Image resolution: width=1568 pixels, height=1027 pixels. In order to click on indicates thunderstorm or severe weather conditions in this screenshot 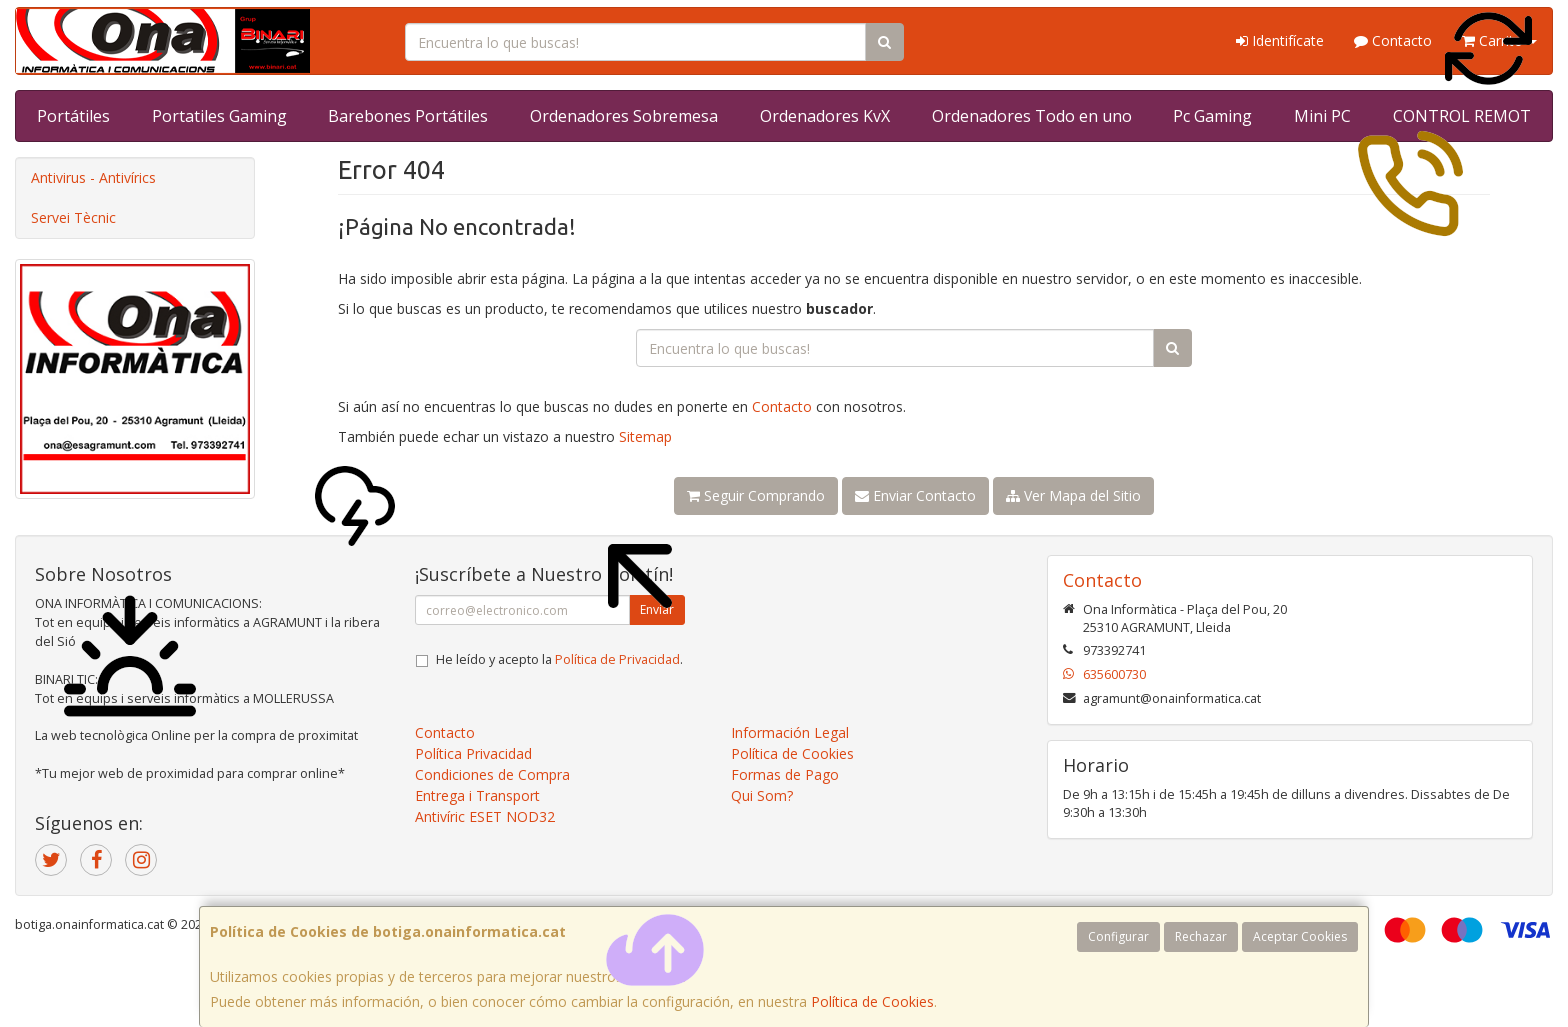, I will do `click(355, 506)`.